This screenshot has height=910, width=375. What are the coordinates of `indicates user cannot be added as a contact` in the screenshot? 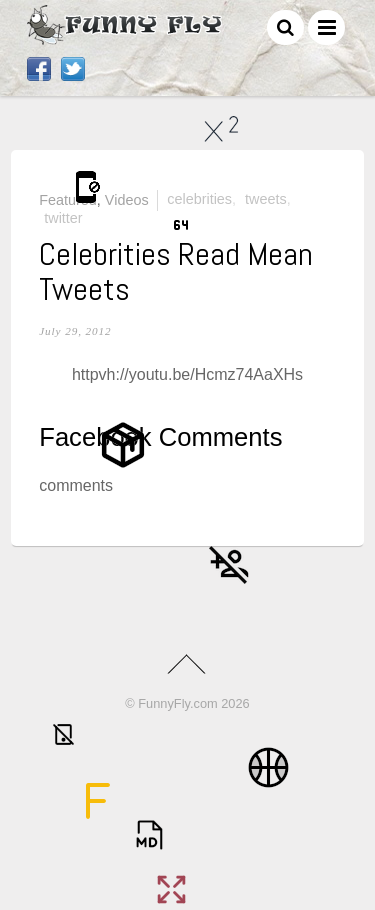 It's located at (229, 563).